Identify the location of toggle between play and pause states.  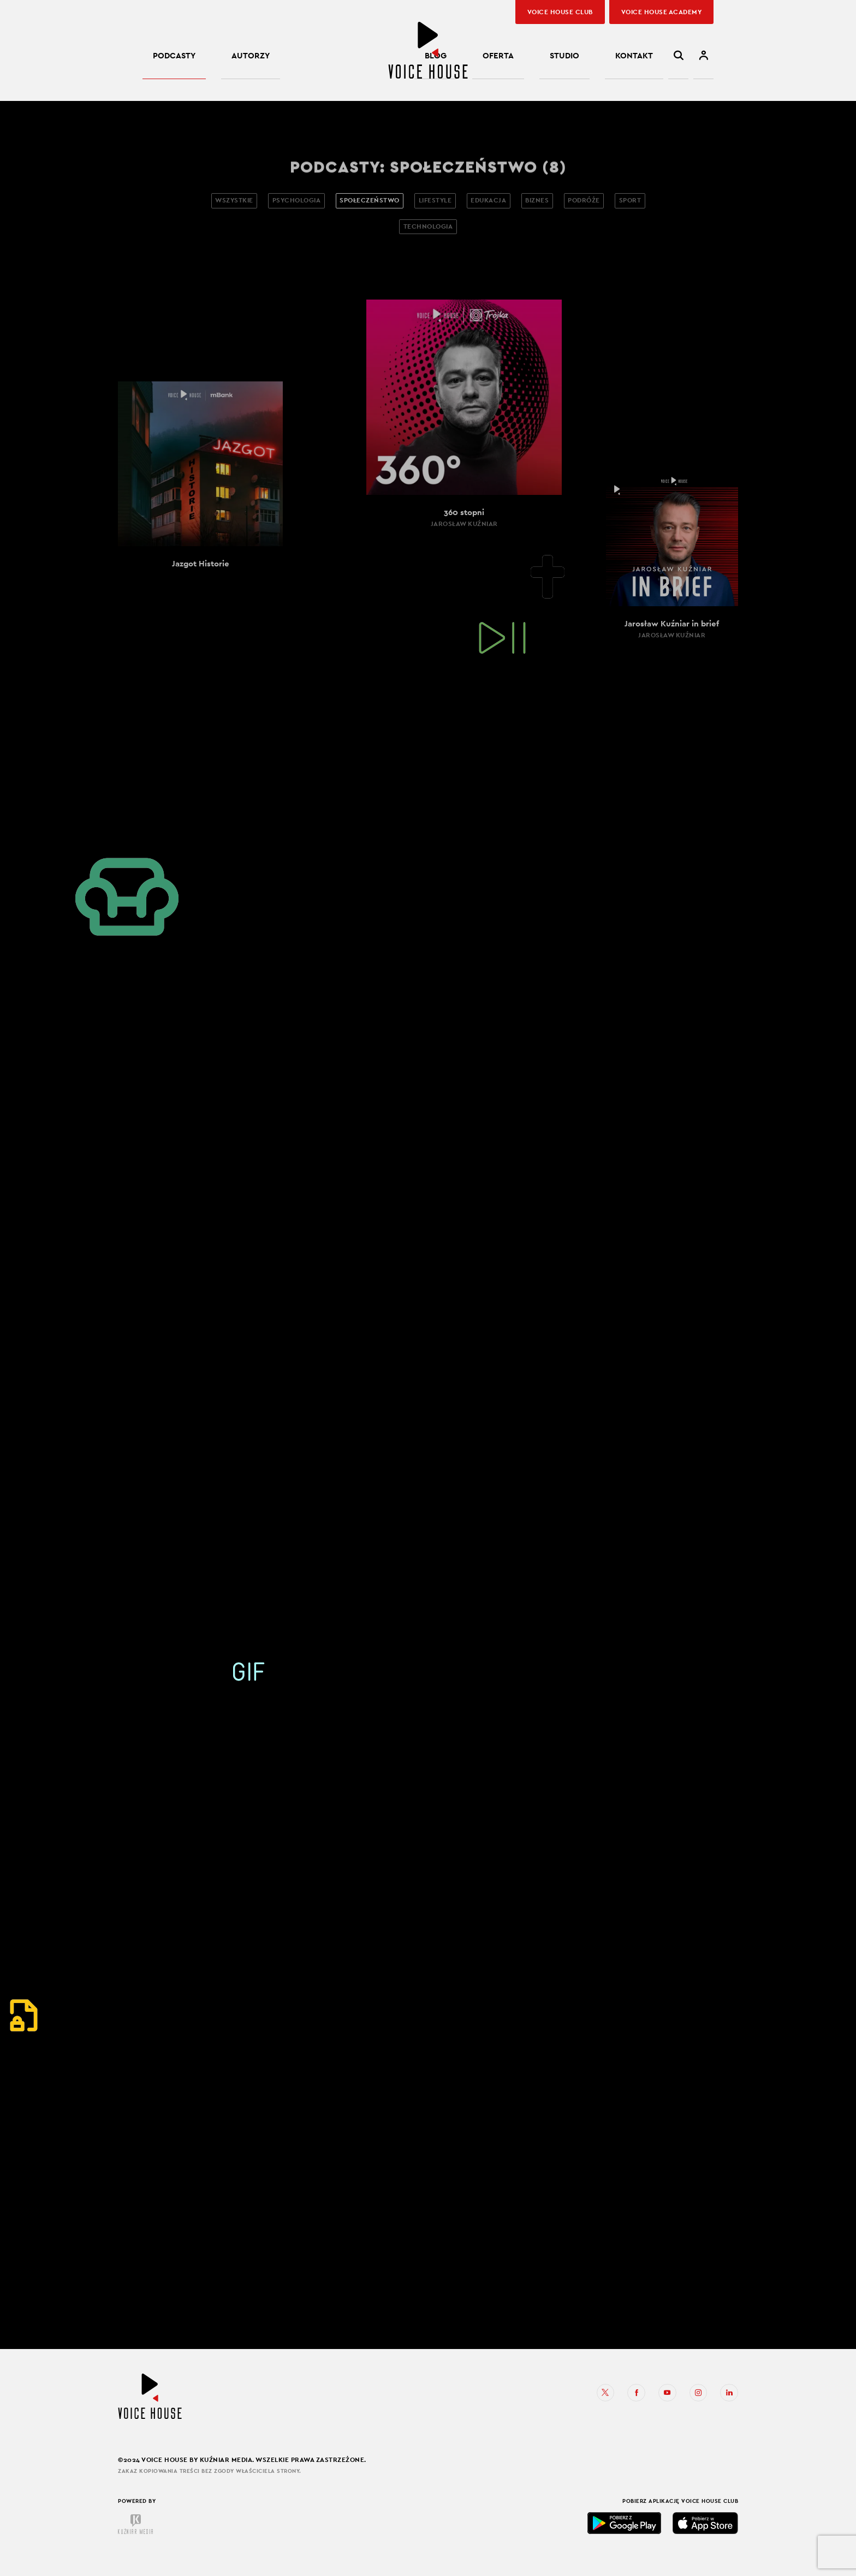
(502, 638).